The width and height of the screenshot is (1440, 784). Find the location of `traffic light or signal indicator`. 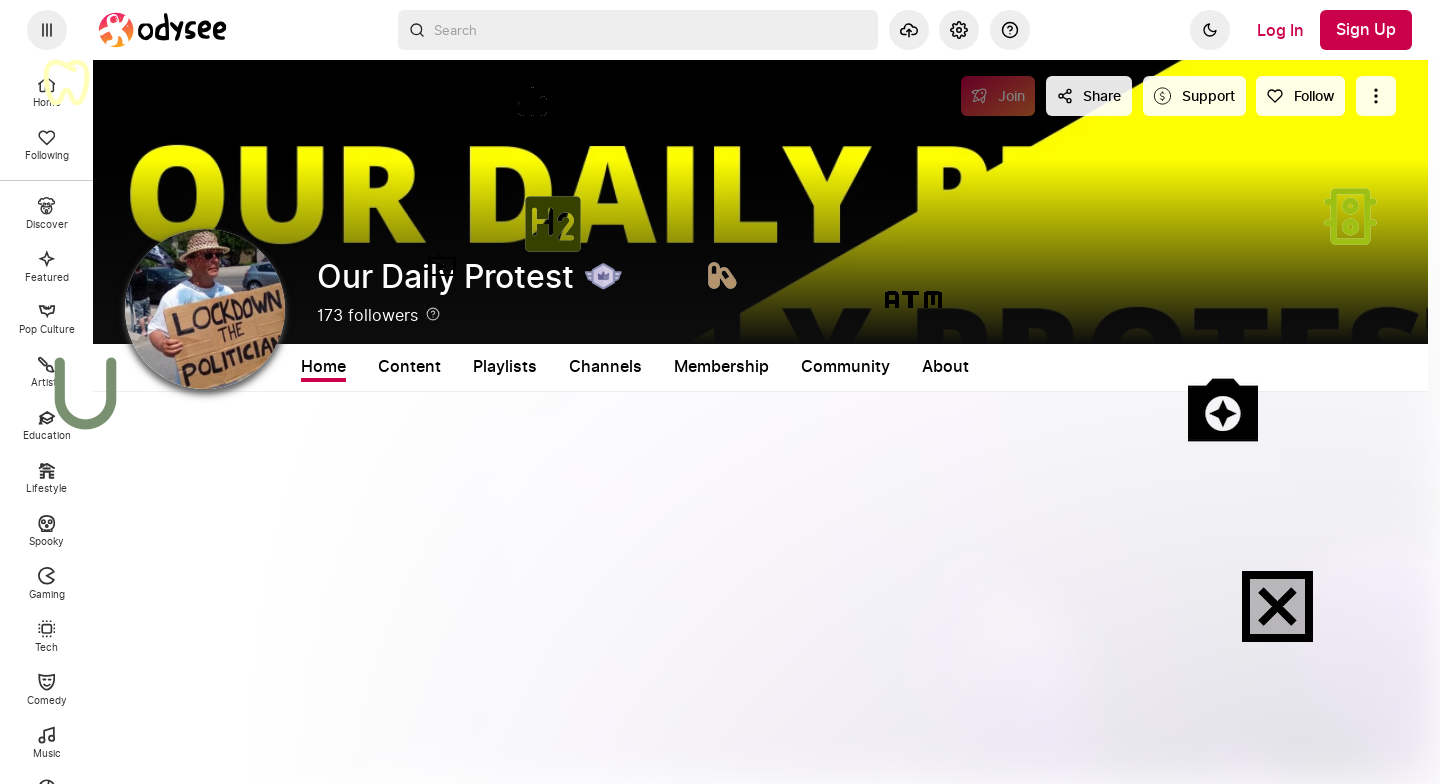

traffic light or signal indicator is located at coordinates (1350, 216).